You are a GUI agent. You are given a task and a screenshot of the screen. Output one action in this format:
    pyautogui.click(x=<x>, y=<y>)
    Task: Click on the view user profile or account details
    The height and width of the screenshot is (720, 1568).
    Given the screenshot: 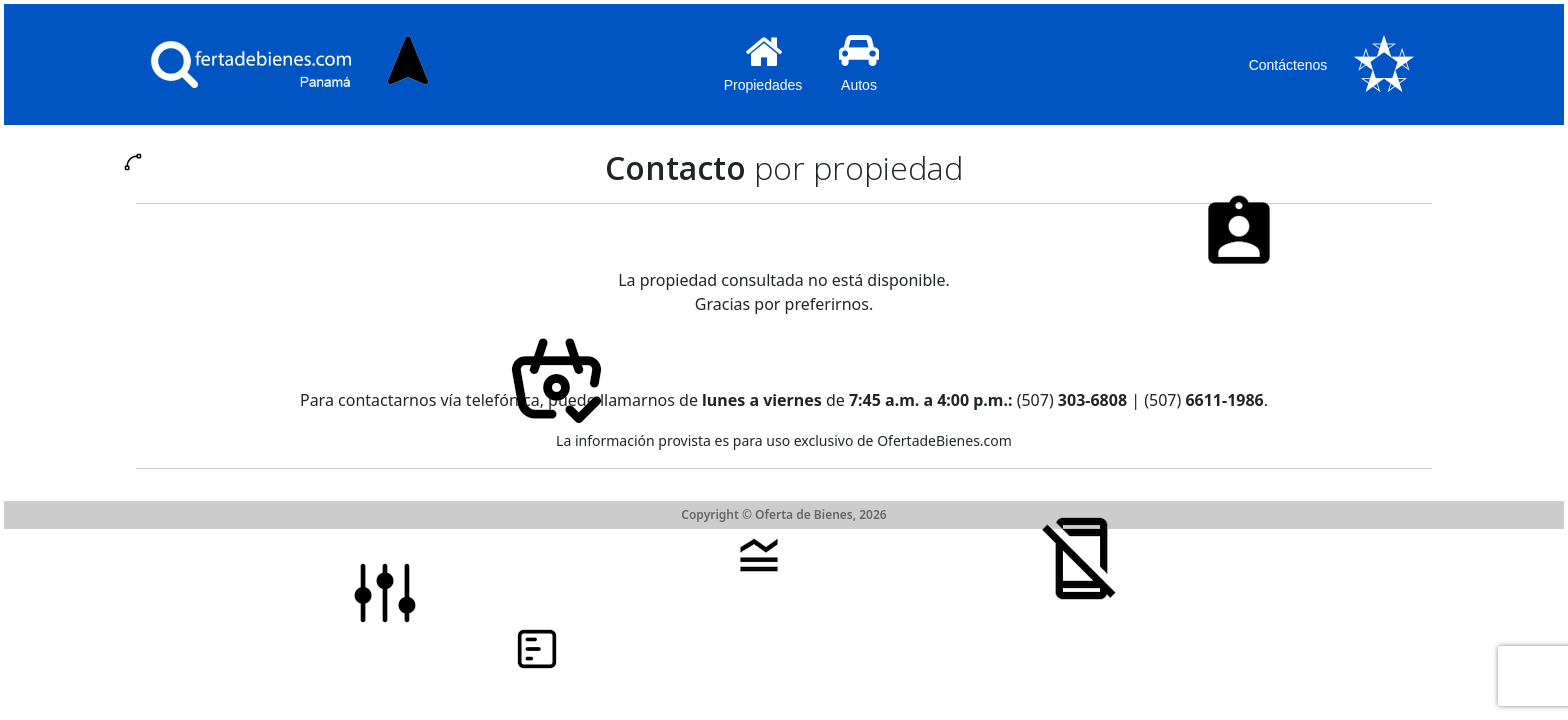 What is the action you would take?
    pyautogui.click(x=1239, y=233)
    